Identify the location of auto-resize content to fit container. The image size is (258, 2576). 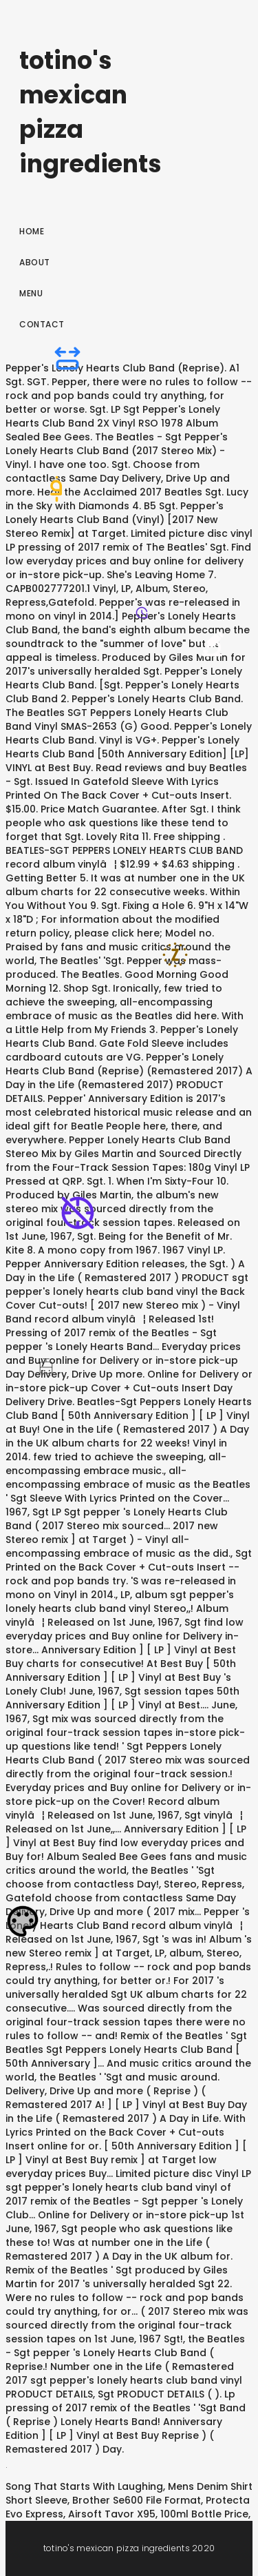
(67, 358).